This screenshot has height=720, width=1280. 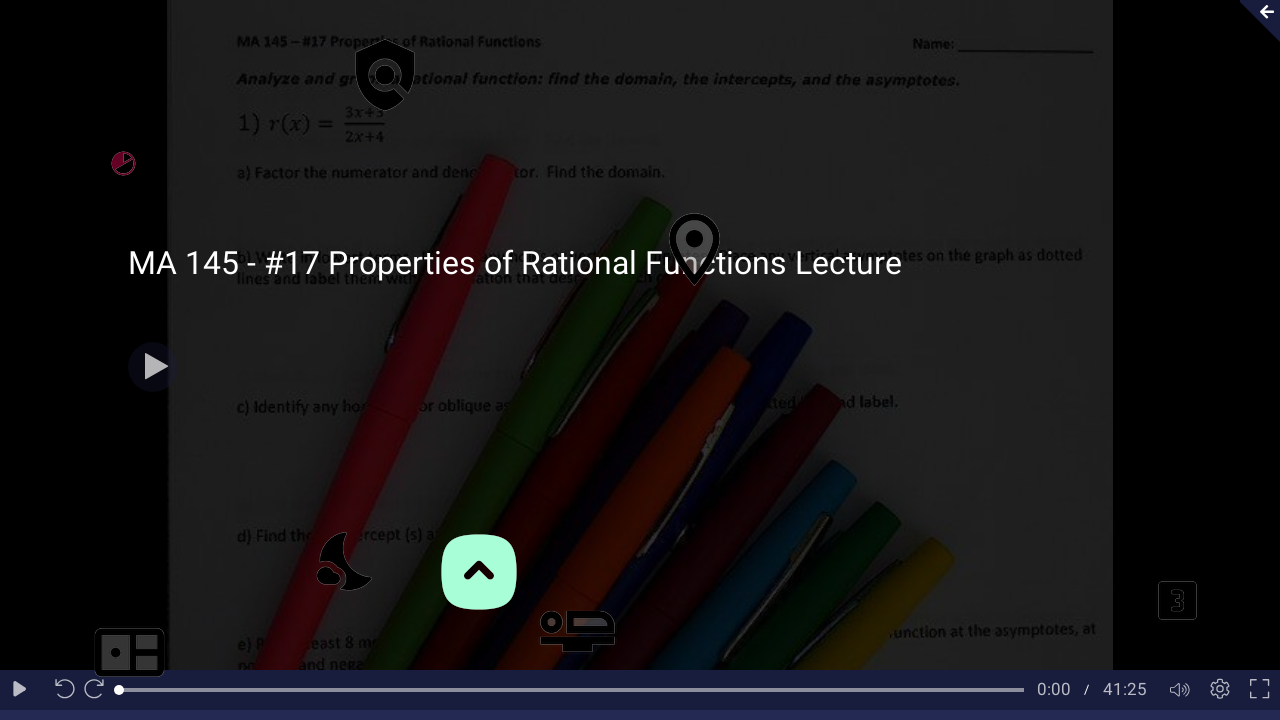 What do you see at coordinates (1177, 600) in the screenshot?
I see `step 3 in a multi-step process` at bounding box center [1177, 600].